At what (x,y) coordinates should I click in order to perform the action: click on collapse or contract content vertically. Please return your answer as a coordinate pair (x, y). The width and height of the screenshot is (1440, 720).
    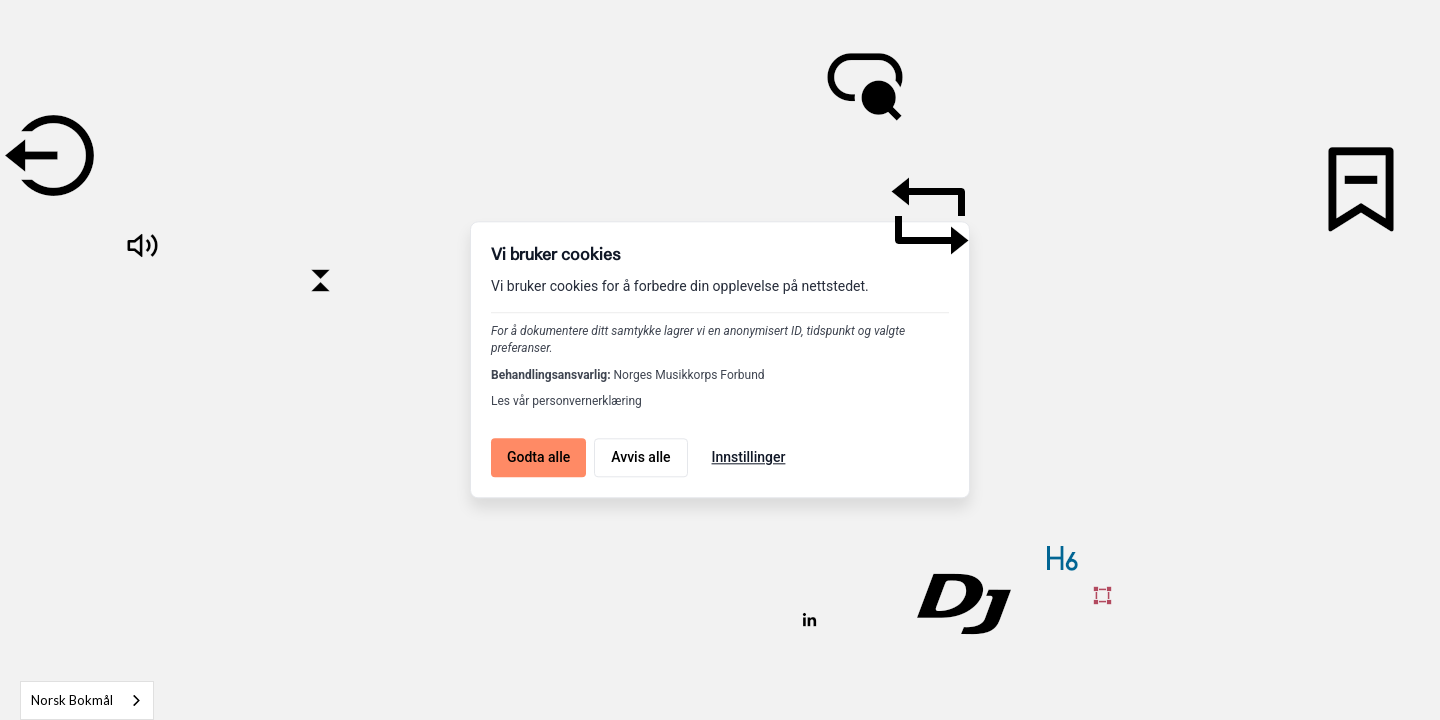
    Looking at the image, I should click on (320, 280).